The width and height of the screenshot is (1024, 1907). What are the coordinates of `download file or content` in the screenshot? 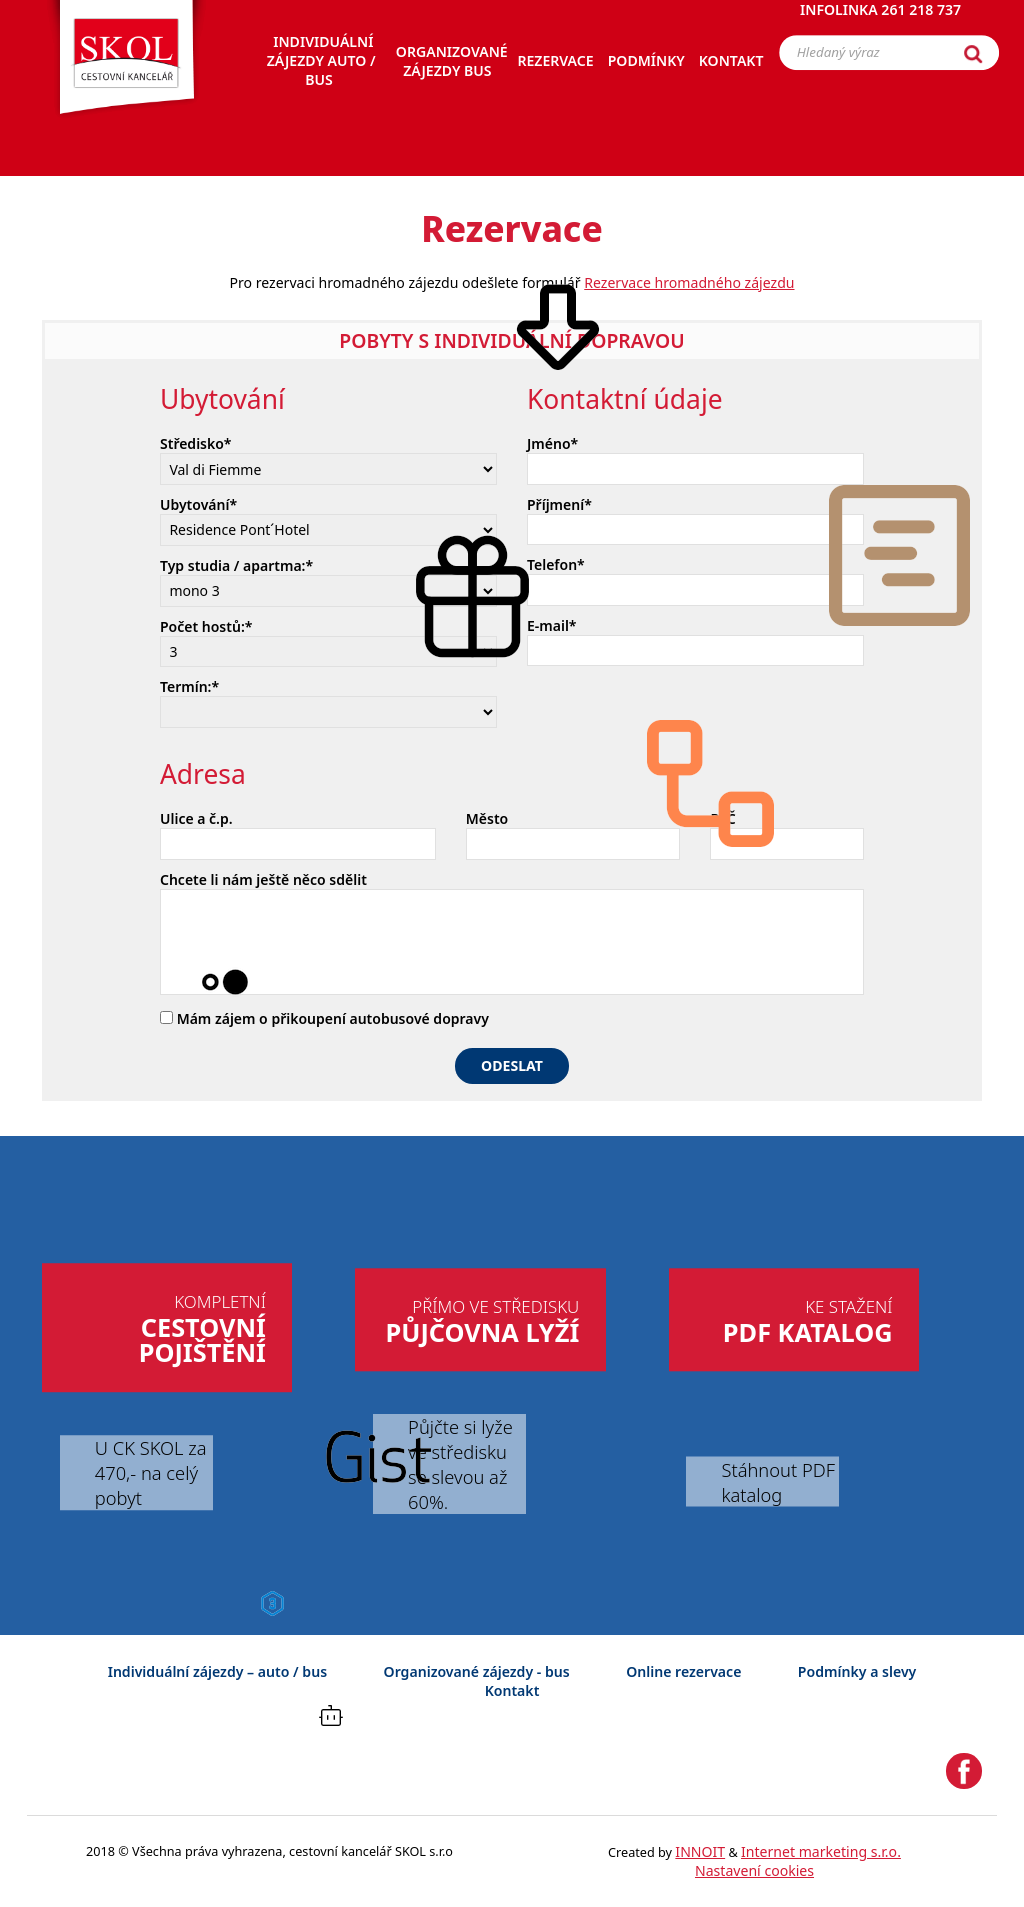 It's located at (558, 325).